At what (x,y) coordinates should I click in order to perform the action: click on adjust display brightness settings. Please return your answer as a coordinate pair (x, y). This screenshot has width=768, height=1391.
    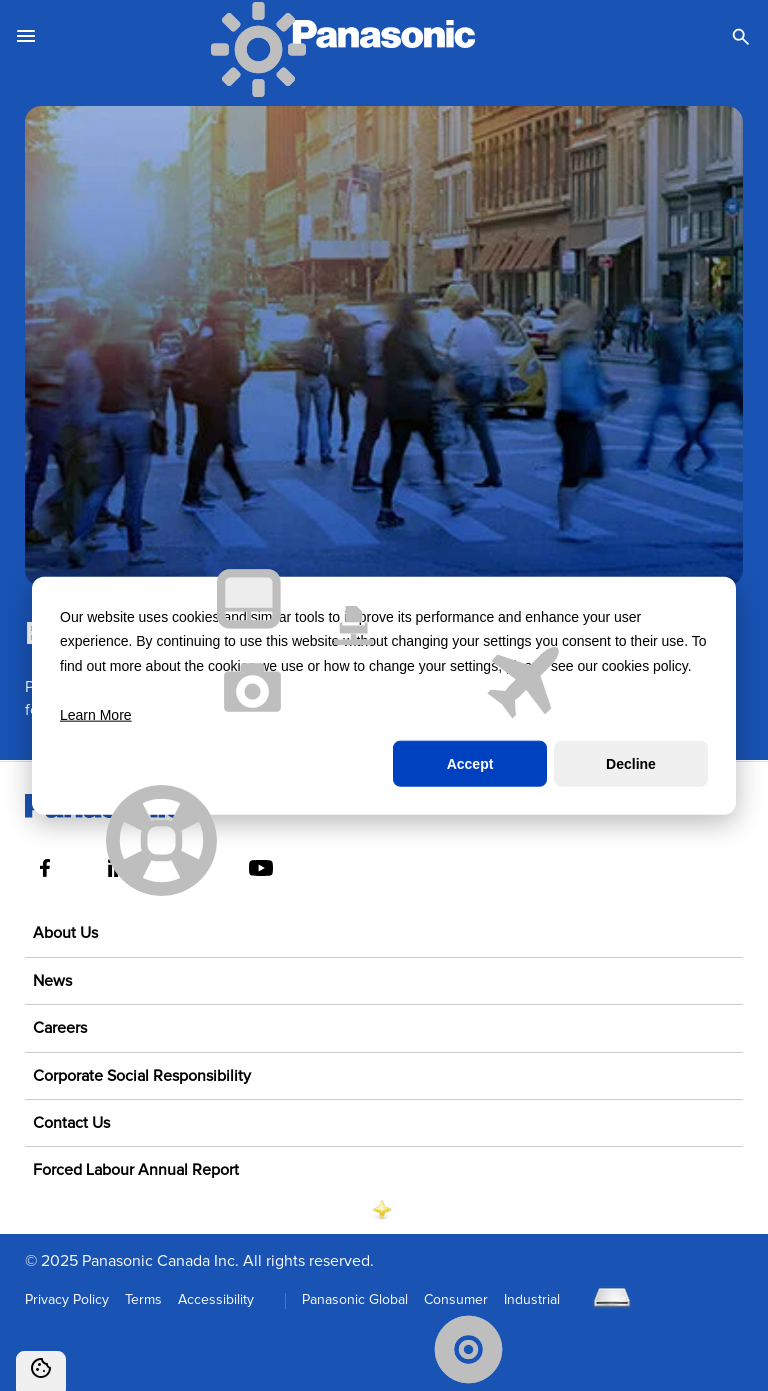
    Looking at the image, I should click on (258, 49).